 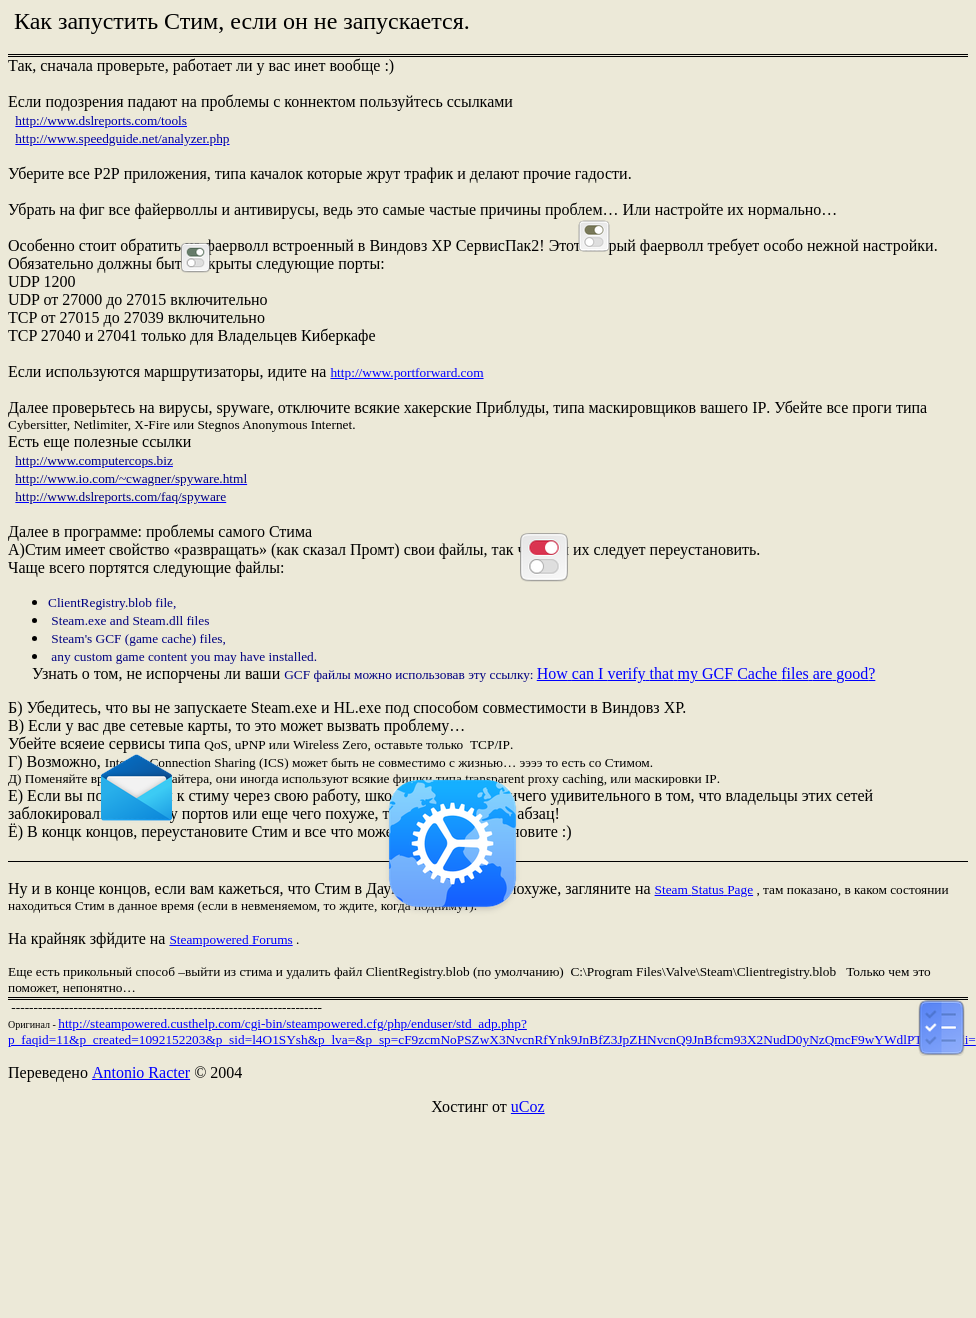 What do you see at coordinates (195, 257) in the screenshot?
I see `open desktop preferences or settings` at bounding box center [195, 257].